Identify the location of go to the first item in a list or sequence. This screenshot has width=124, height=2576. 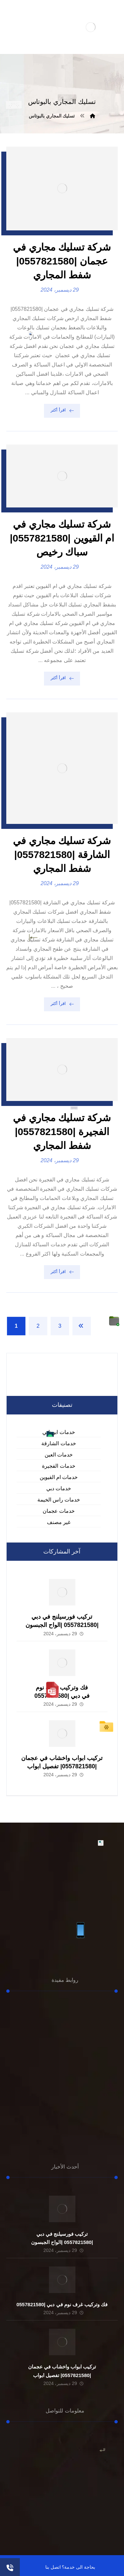
(33, 937).